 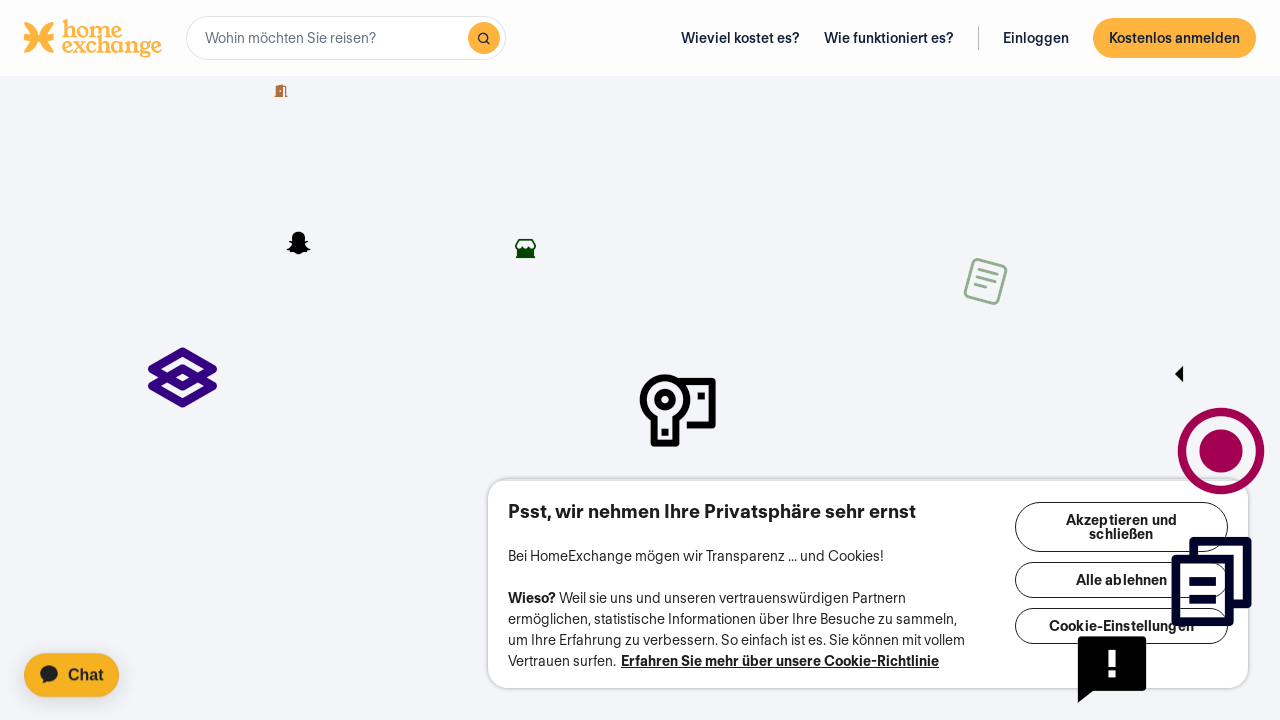 What do you see at coordinates (281, 91) in the screenshot?
I see `log out or exit the application` at bounding box center [281, 91].